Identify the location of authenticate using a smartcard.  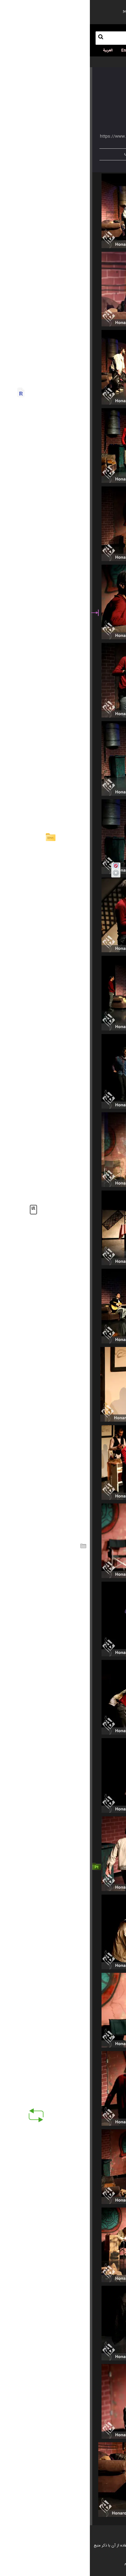
(33, 1210).